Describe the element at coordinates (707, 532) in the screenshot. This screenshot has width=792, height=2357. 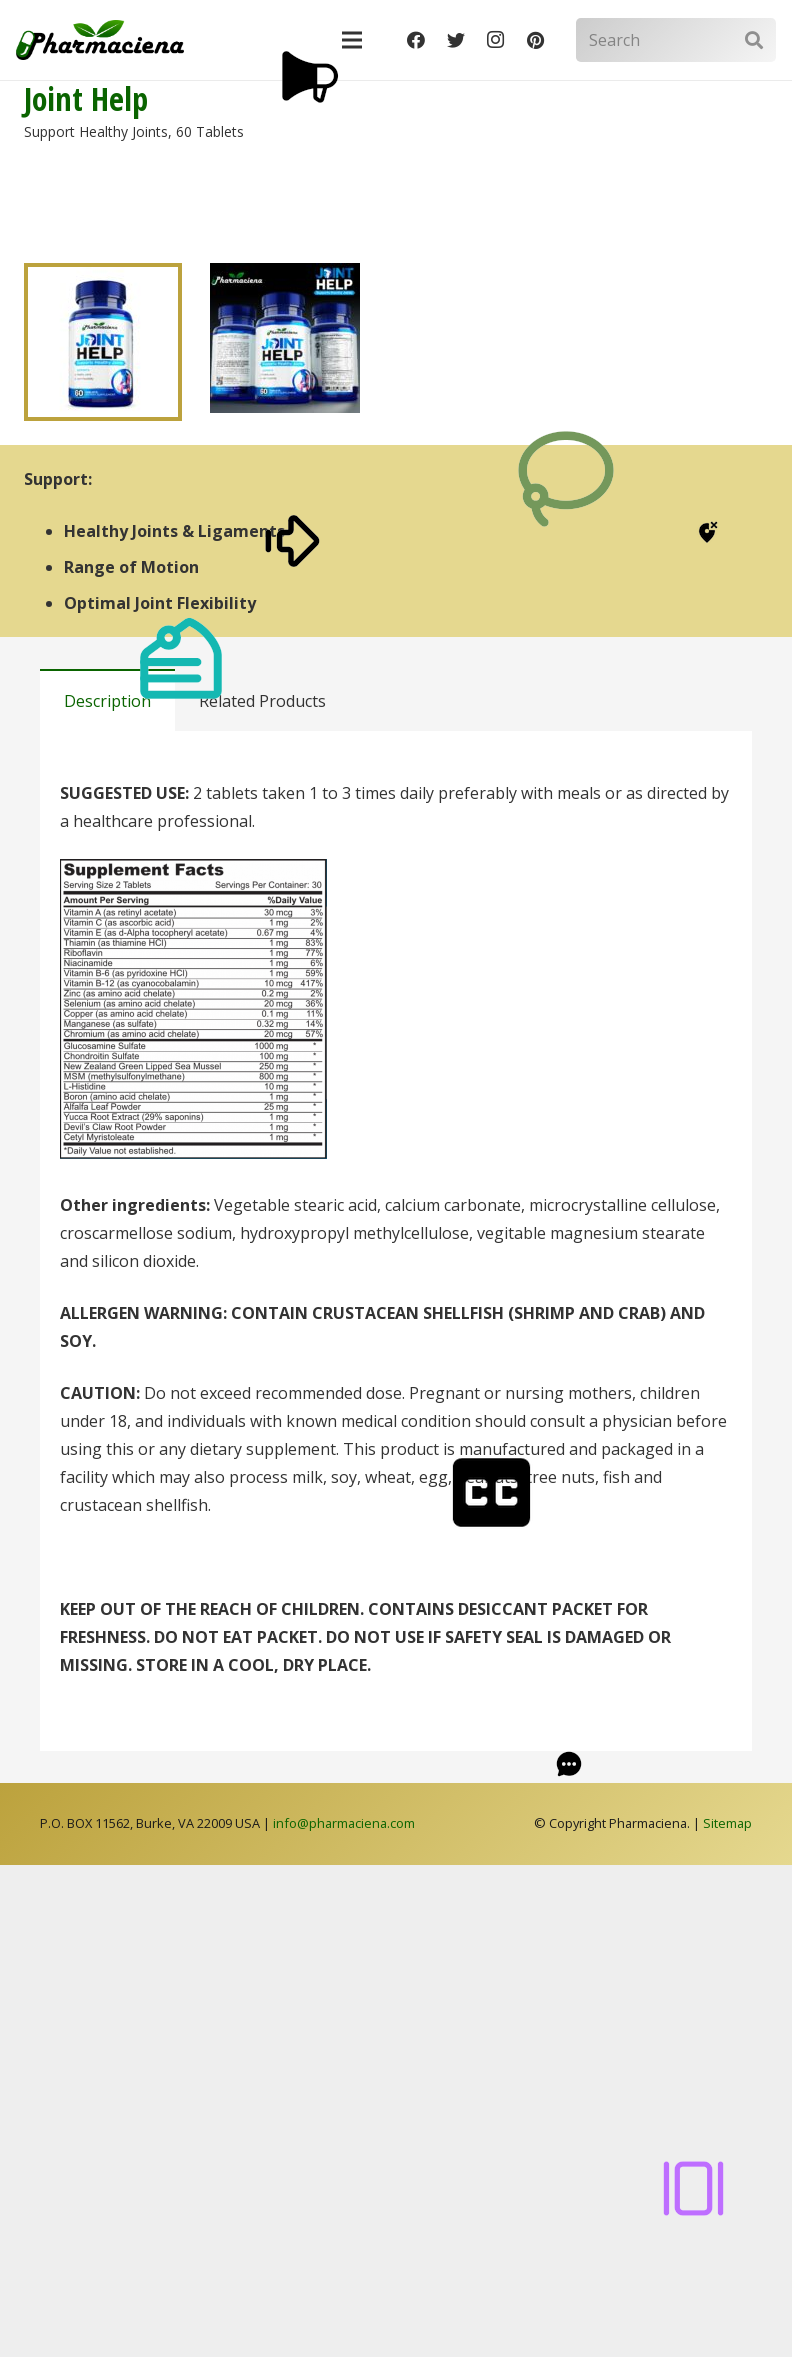
I see `remove a saved location pin` at that location.